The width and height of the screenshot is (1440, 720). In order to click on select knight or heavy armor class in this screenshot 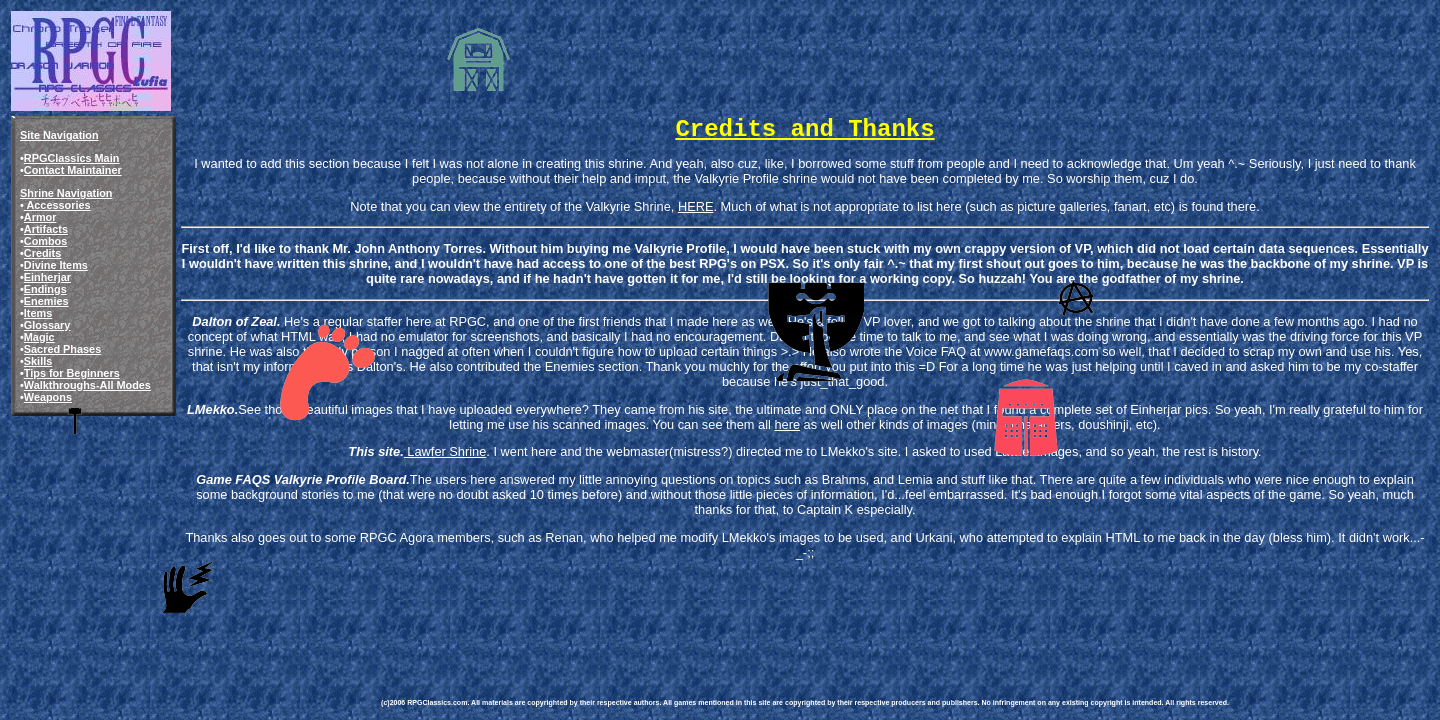, I will do `click(1026, 419)`.